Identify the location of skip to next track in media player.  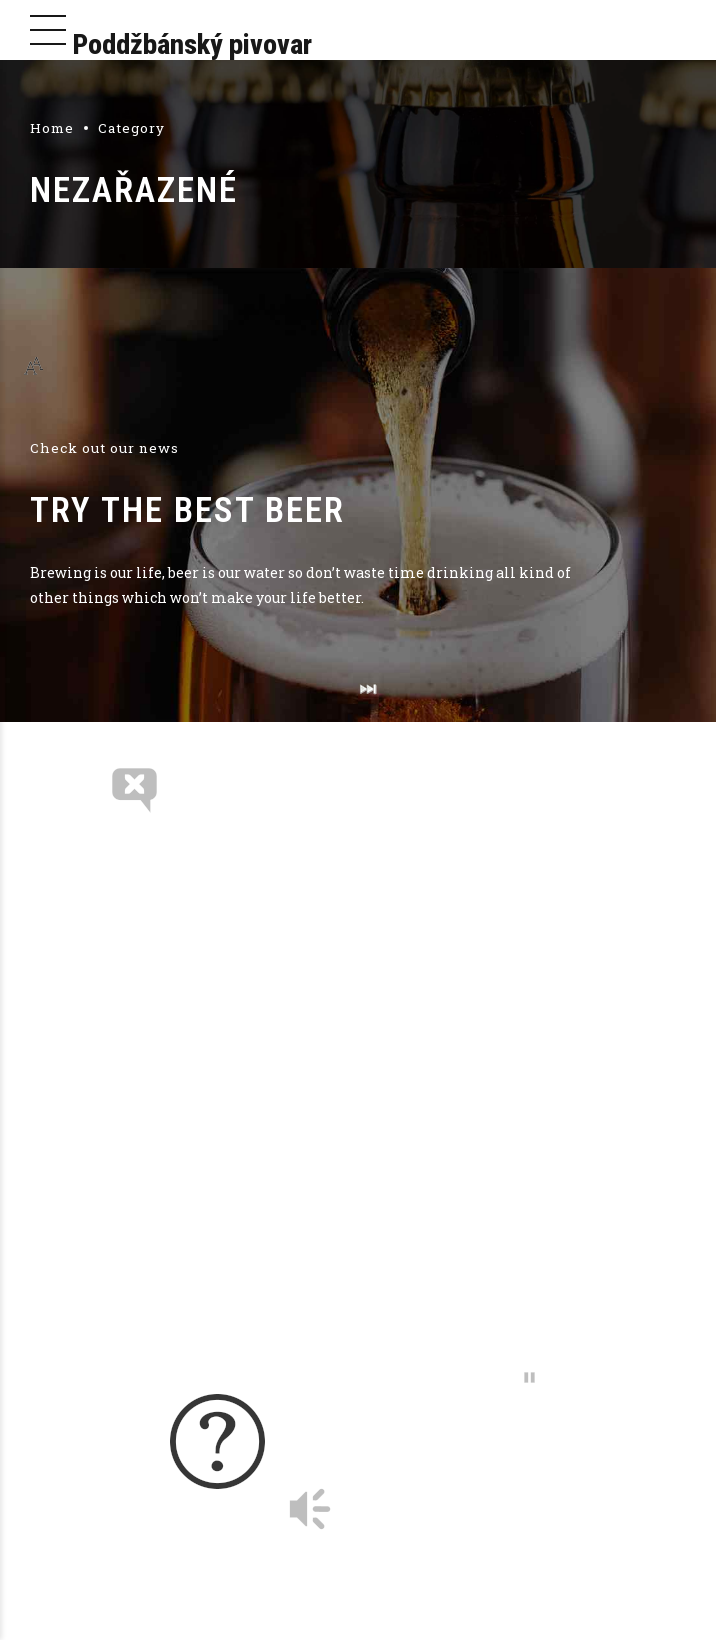
(368, 689).